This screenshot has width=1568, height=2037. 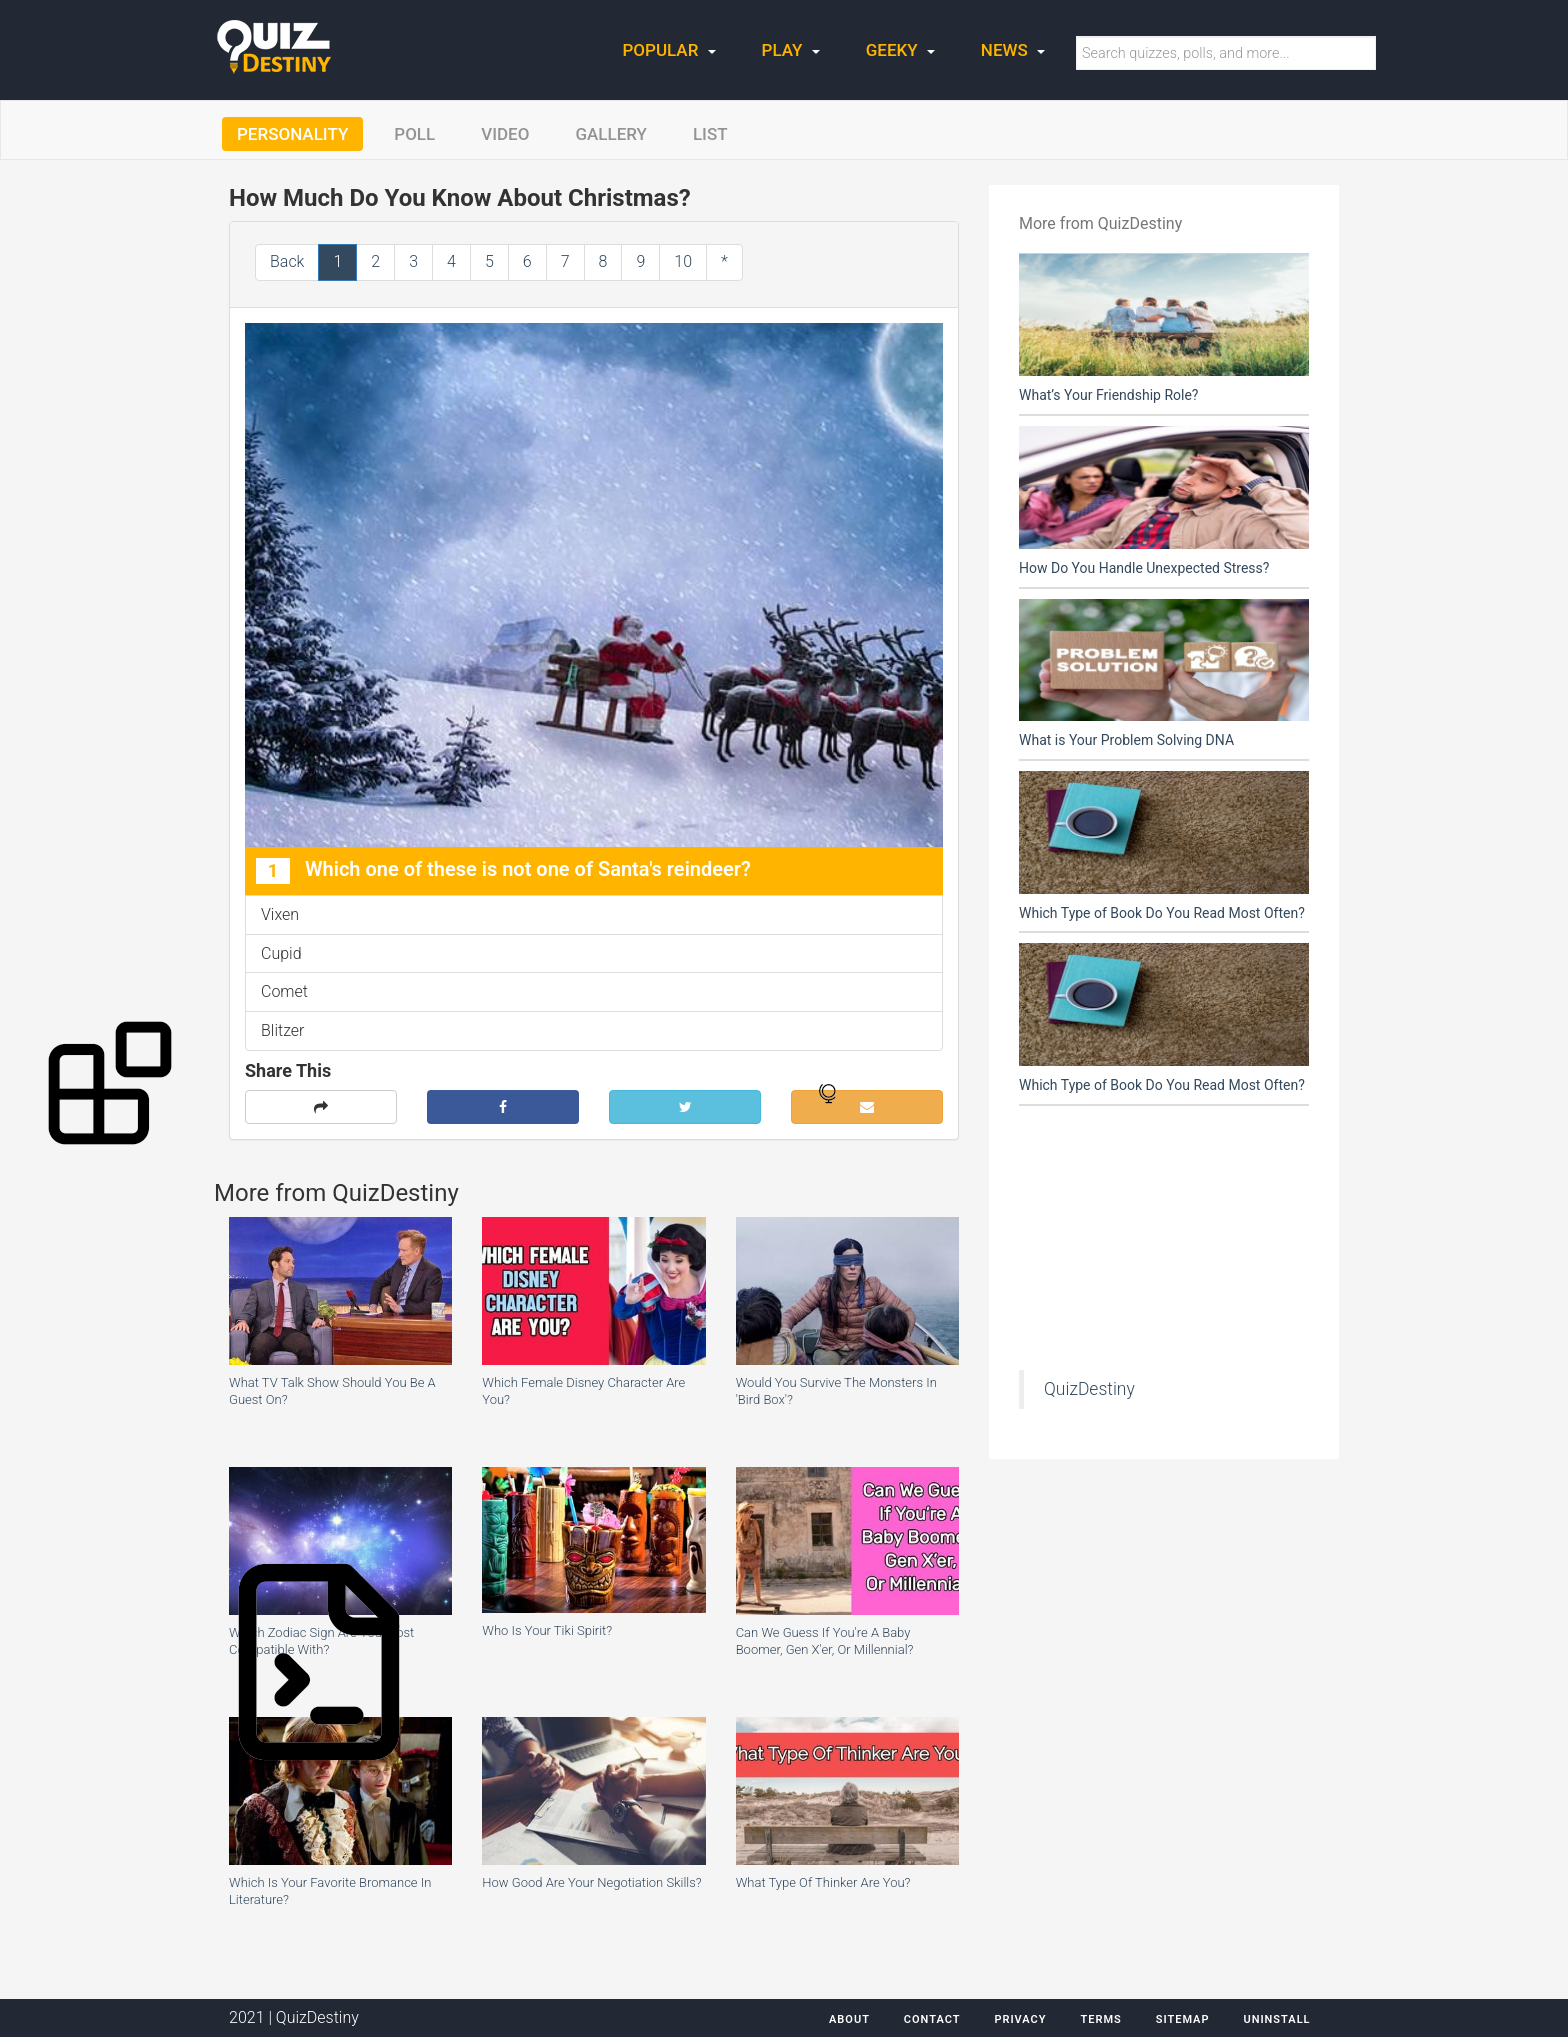 I want to click on access modular components or blocks, so click(x=110, y=1083).